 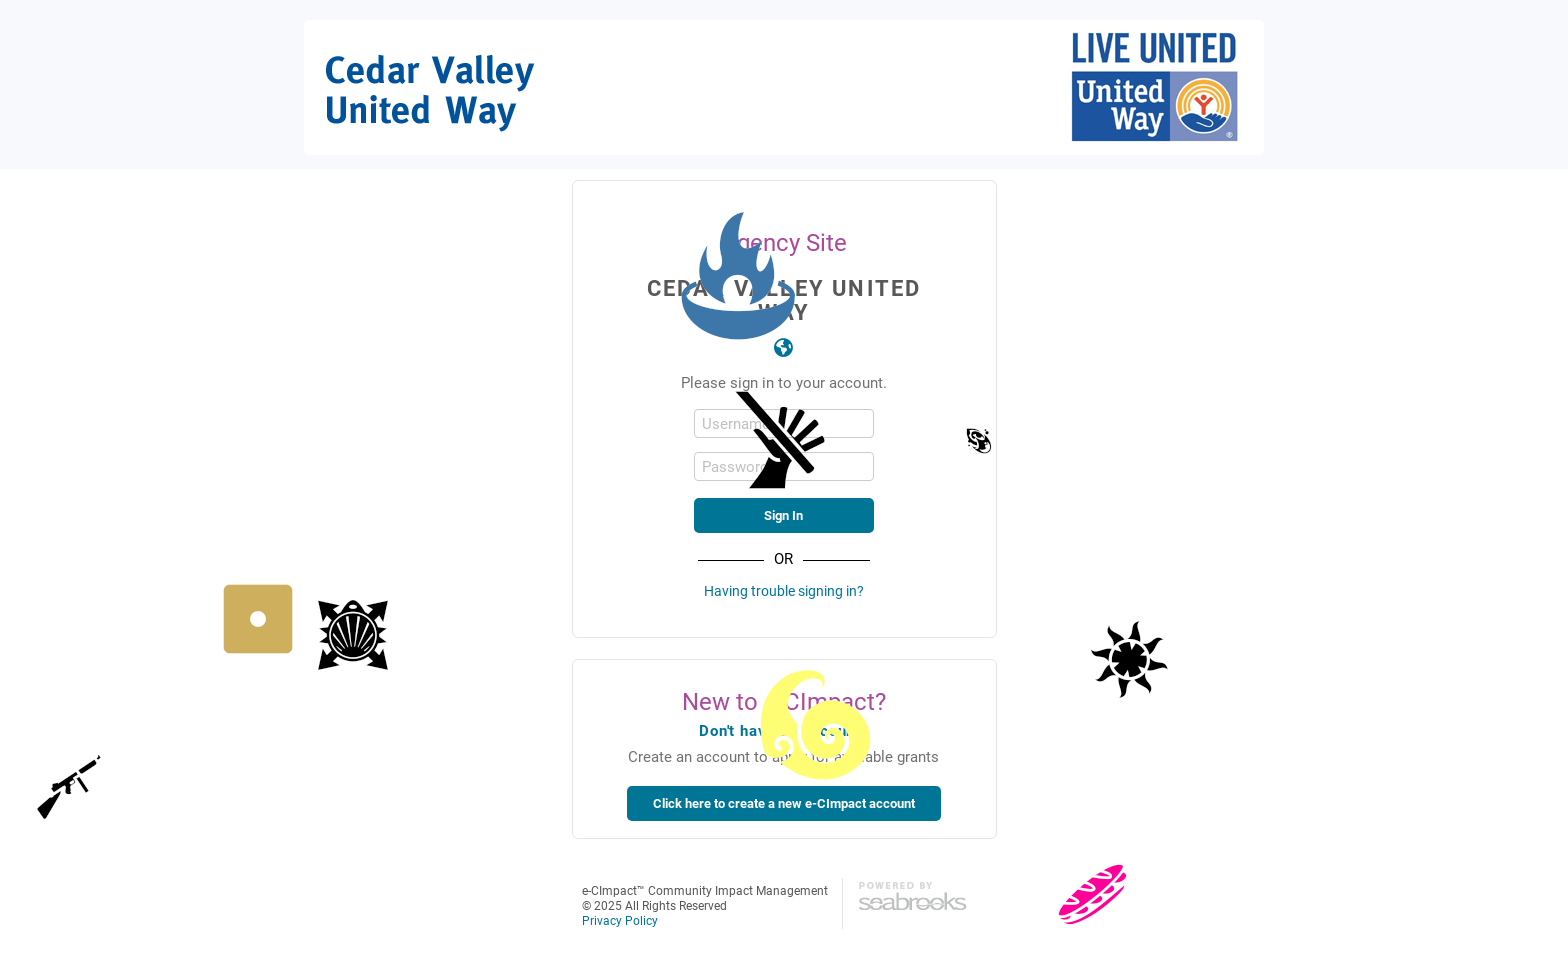 What do you see at coordinates (1129, 660) in the screenshot?
I see `toggle light mode or daytime theme` at bounding box center [1129, 660].